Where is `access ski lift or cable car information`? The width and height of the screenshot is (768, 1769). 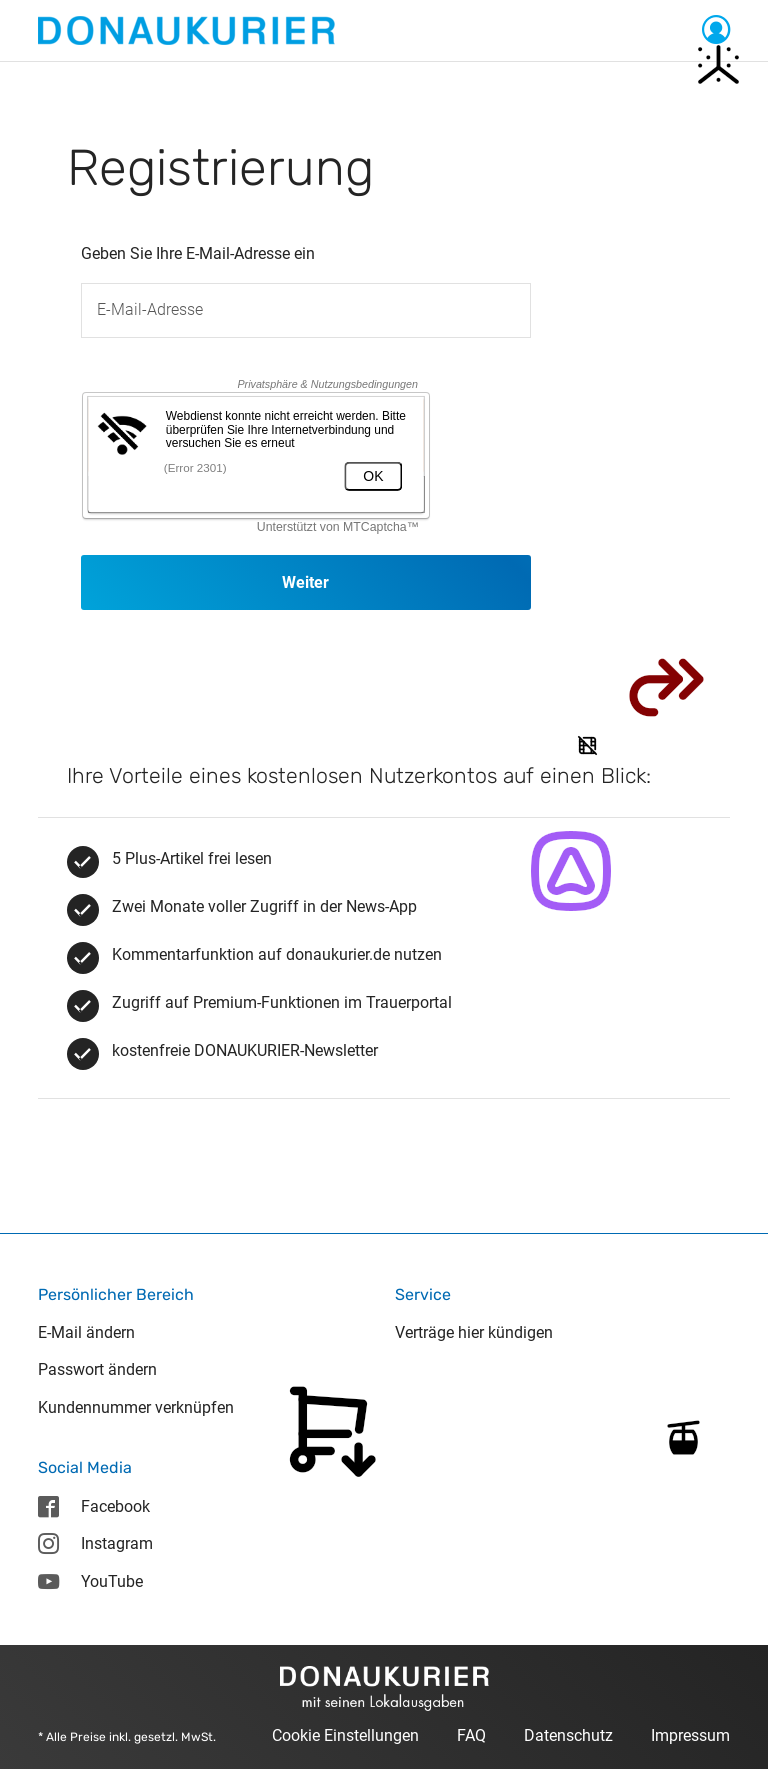
access ski lift or cable car information is located at coordinates (683, 1438).